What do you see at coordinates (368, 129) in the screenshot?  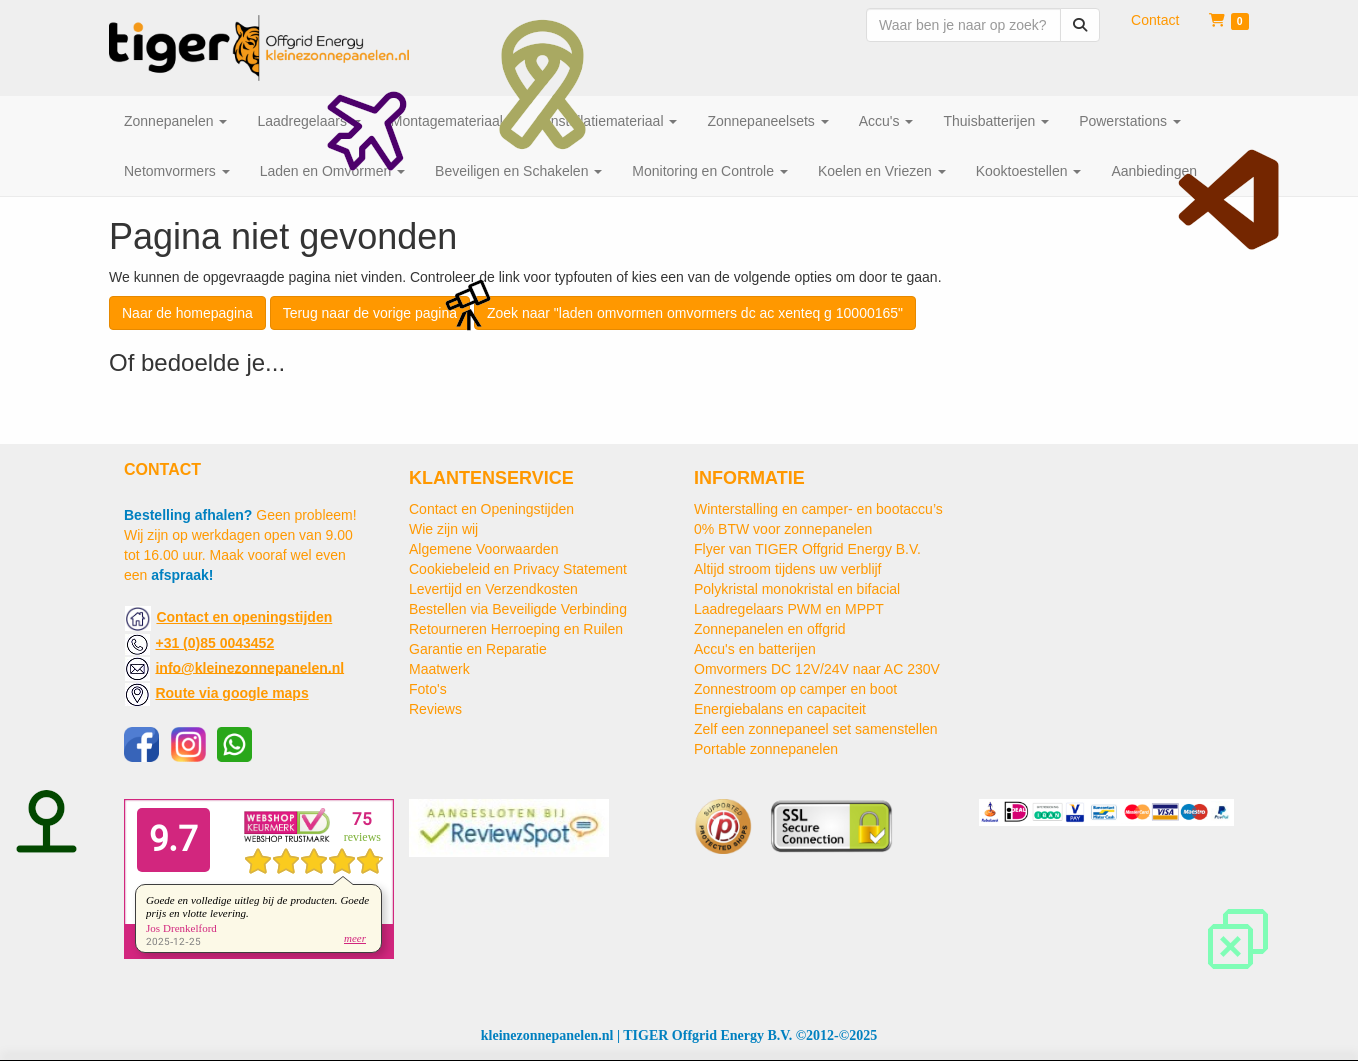 I see `enable airplane mode` at bounding box center [368, 129].